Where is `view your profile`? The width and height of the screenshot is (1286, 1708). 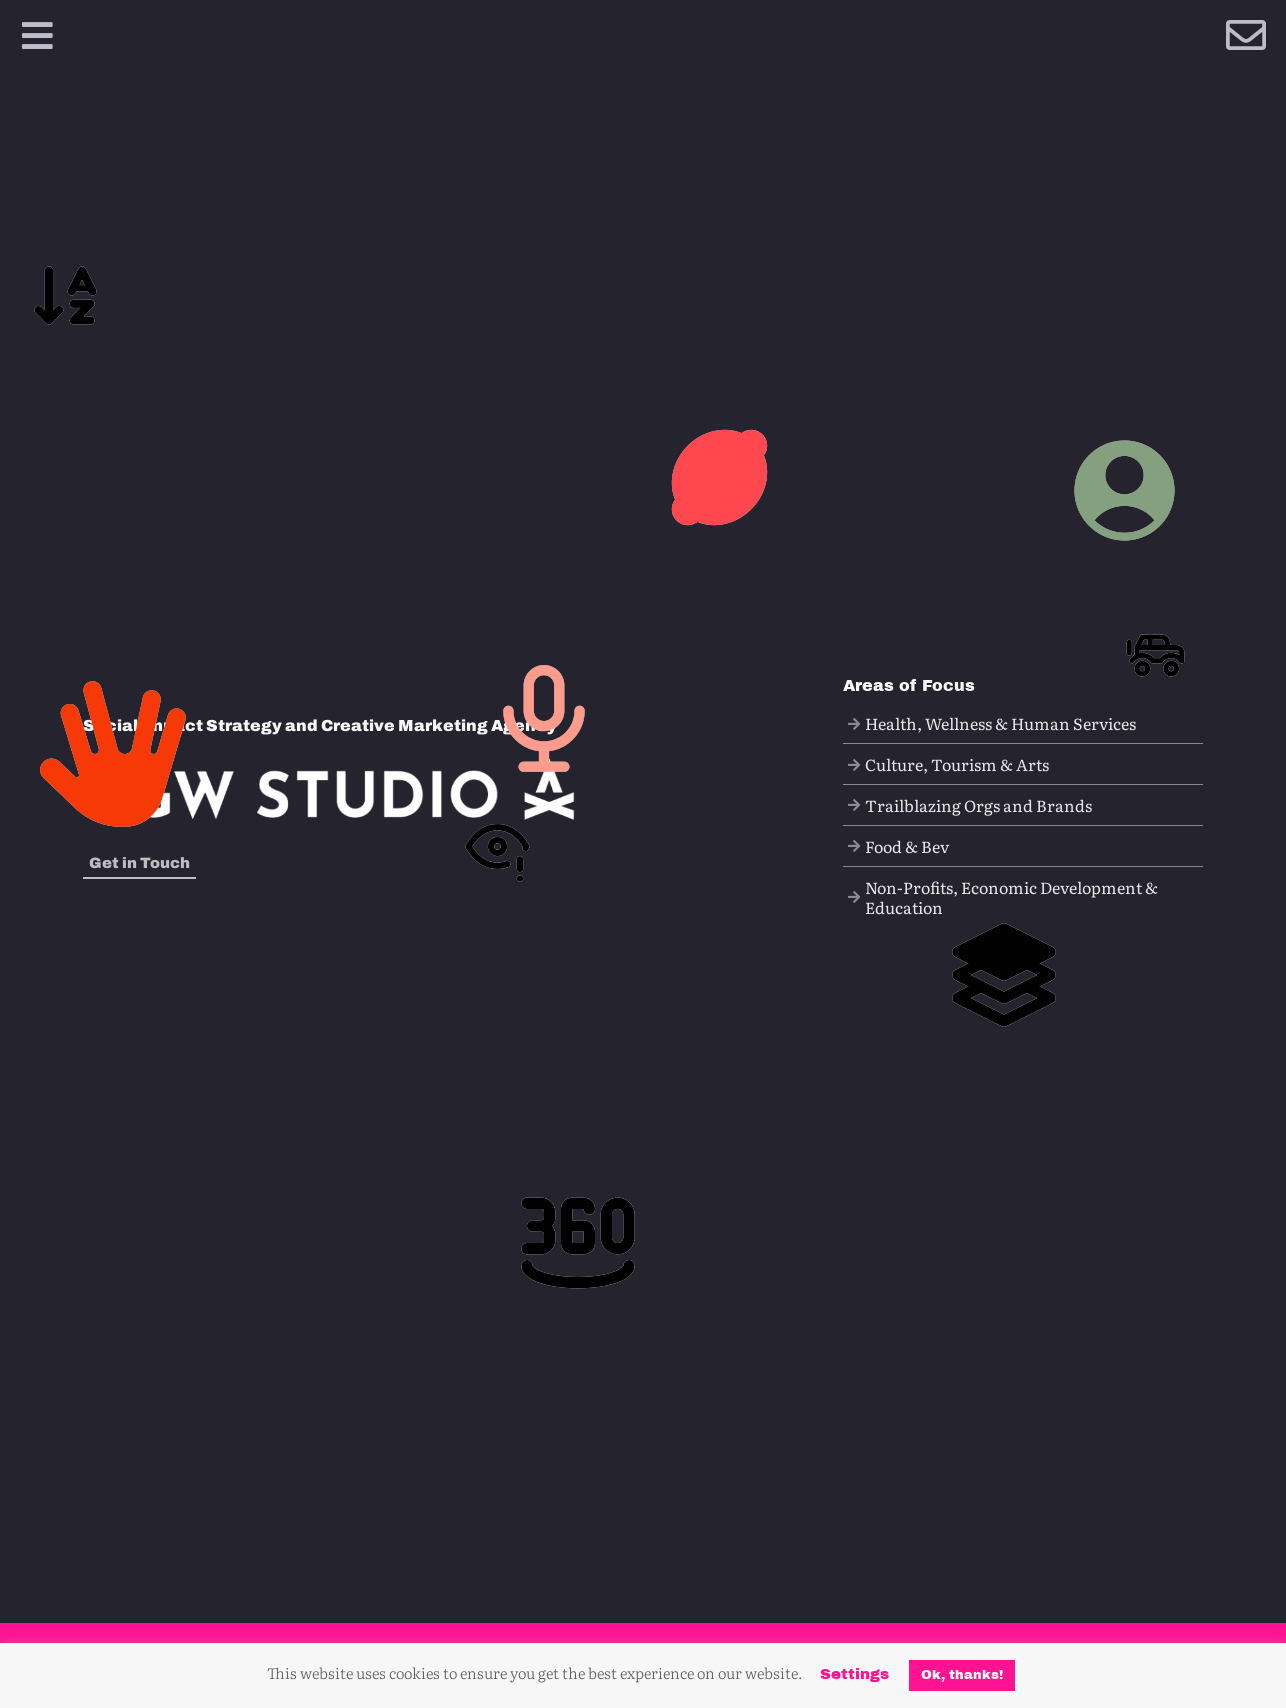
view your profile is located at coordinates (1124, 490).